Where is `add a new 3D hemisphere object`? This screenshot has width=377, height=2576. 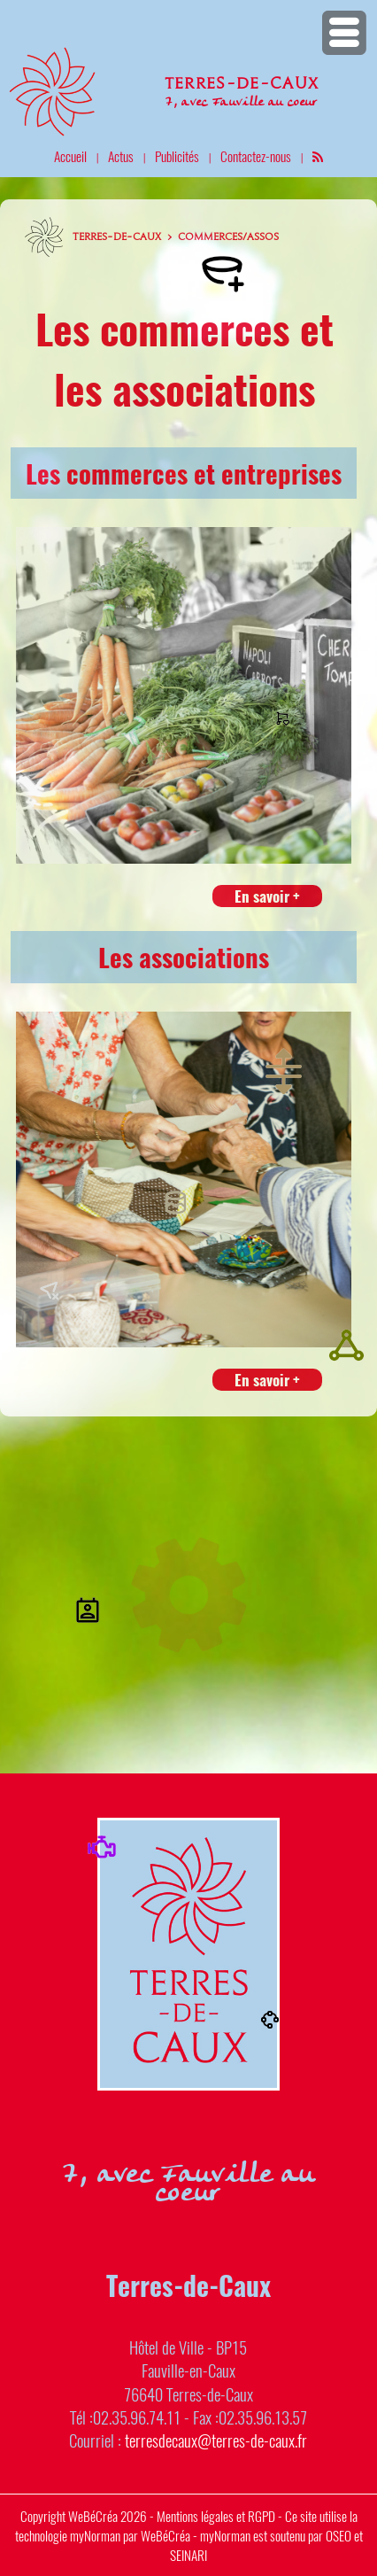
add a new 3D hemisphere object is located at coordinates (222, 270).